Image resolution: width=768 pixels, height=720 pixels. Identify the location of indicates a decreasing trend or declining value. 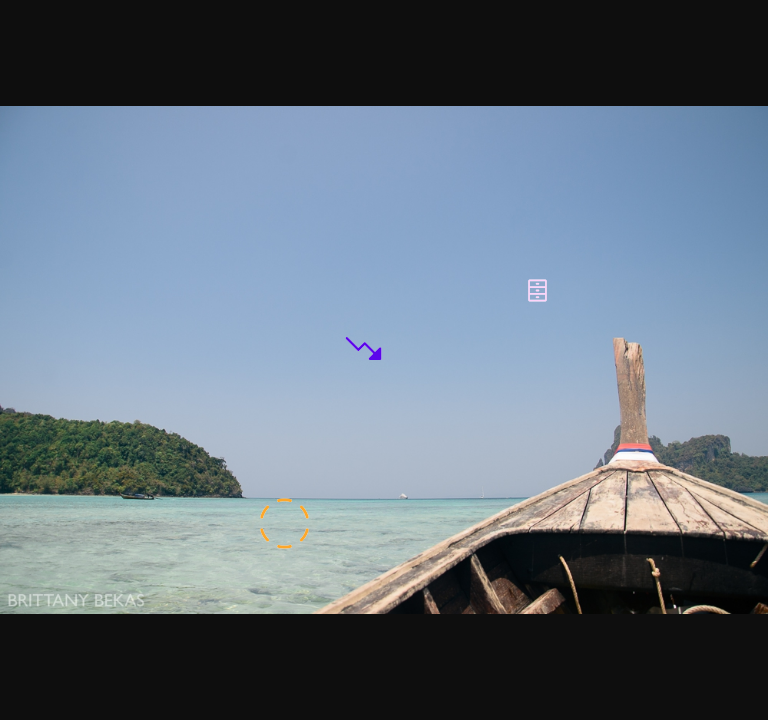
(363, 348).